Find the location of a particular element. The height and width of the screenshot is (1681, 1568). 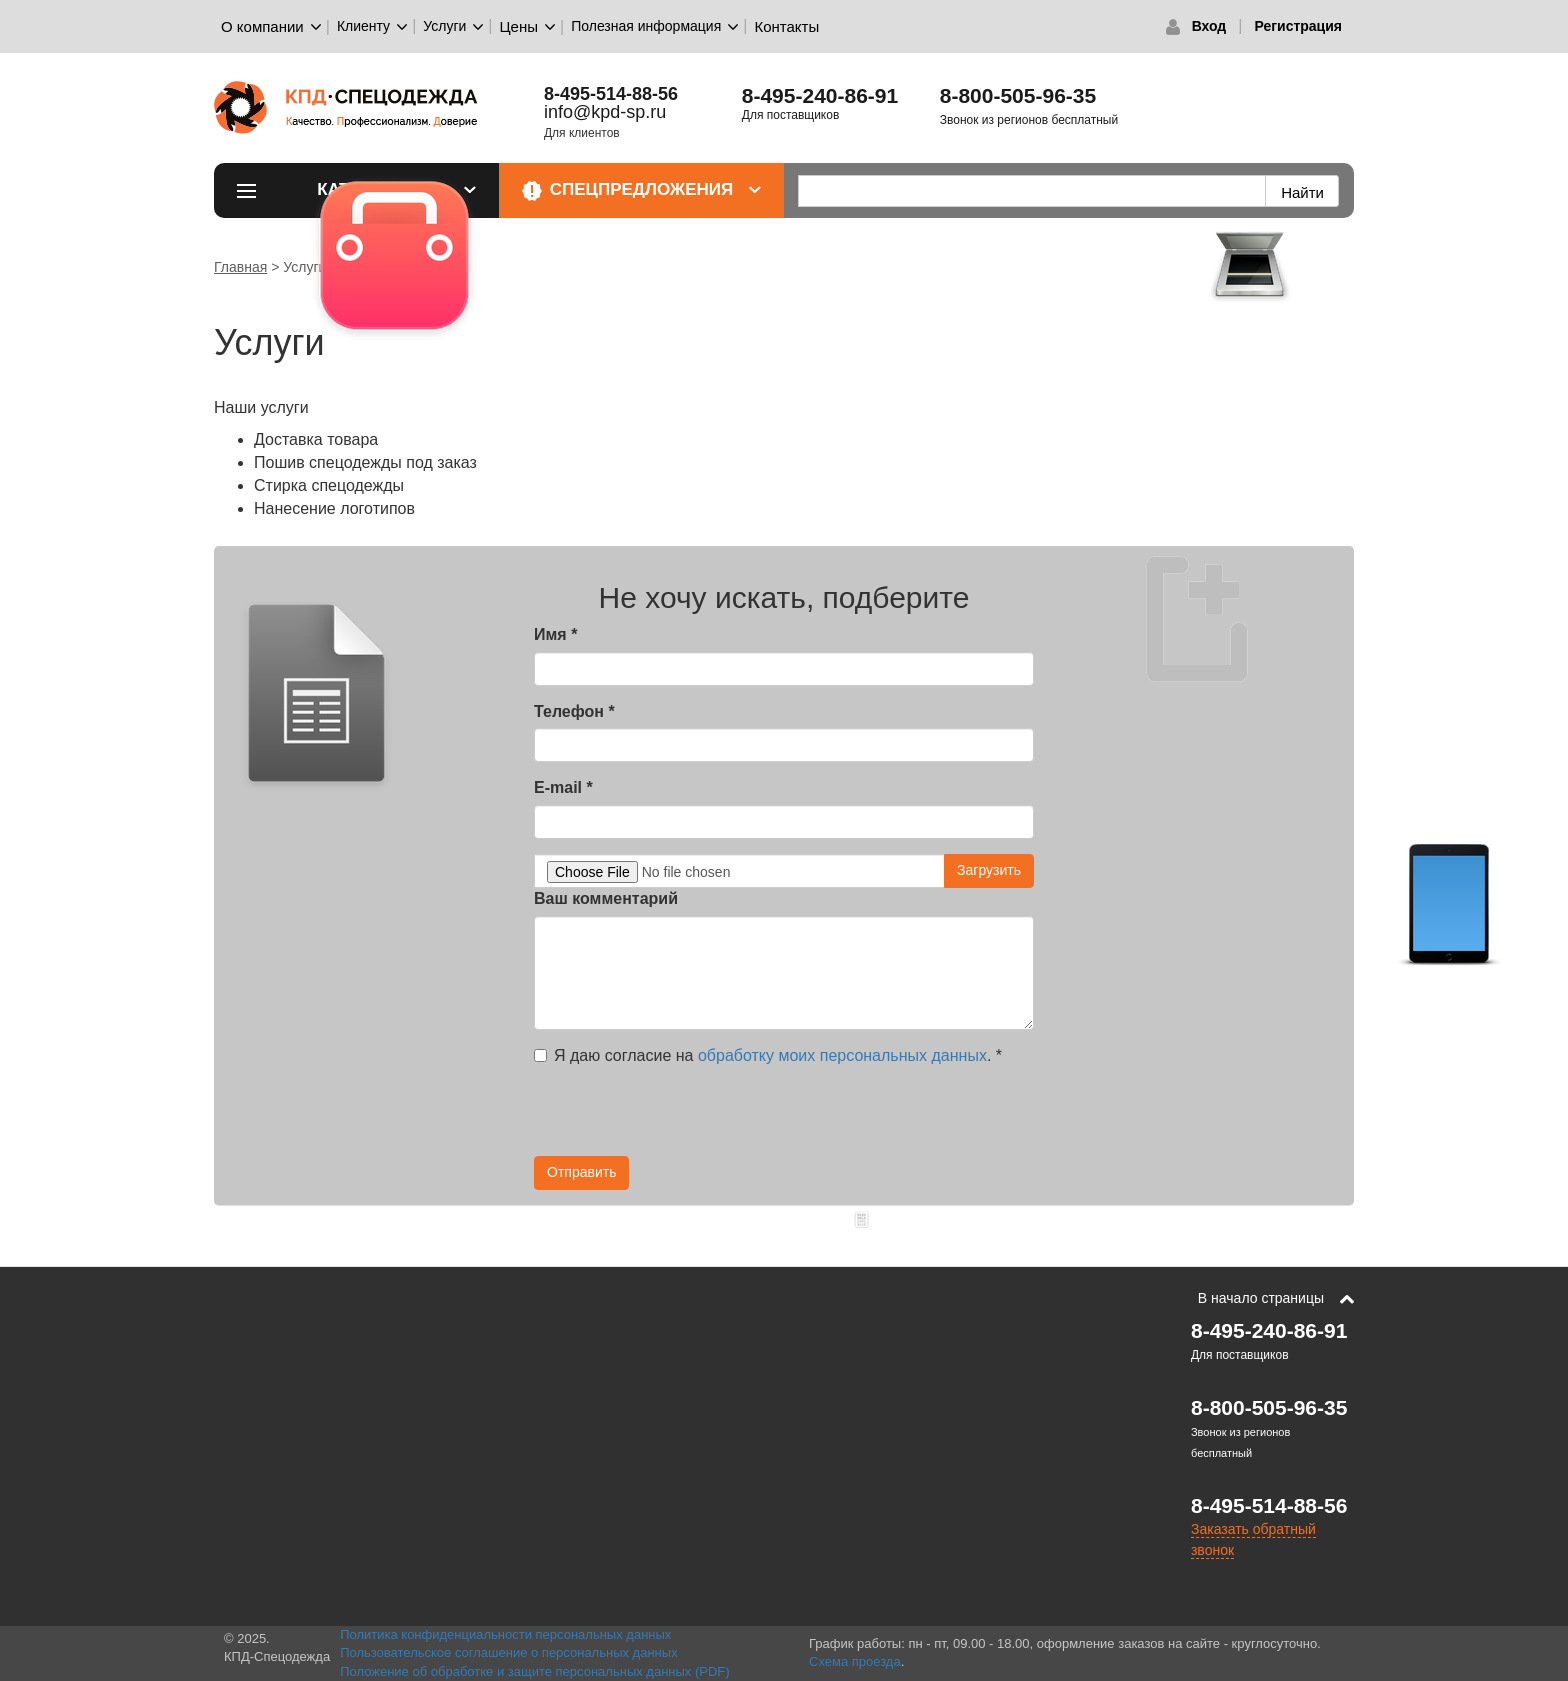

access scanner device settings is located at coordinates (1251, 267).